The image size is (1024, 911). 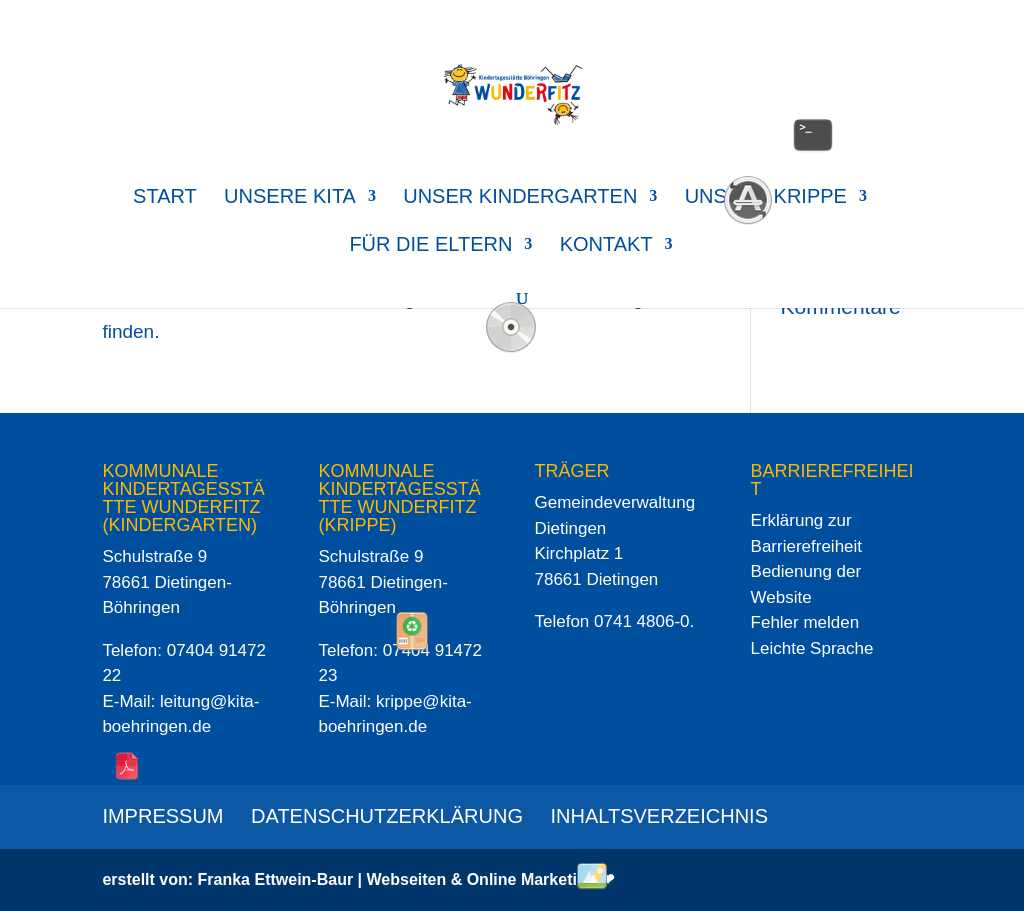 What do you see at coordinates (813, 135) in the screenshot?
I see `open the terminal or command line` at bounding box center [813, 135].